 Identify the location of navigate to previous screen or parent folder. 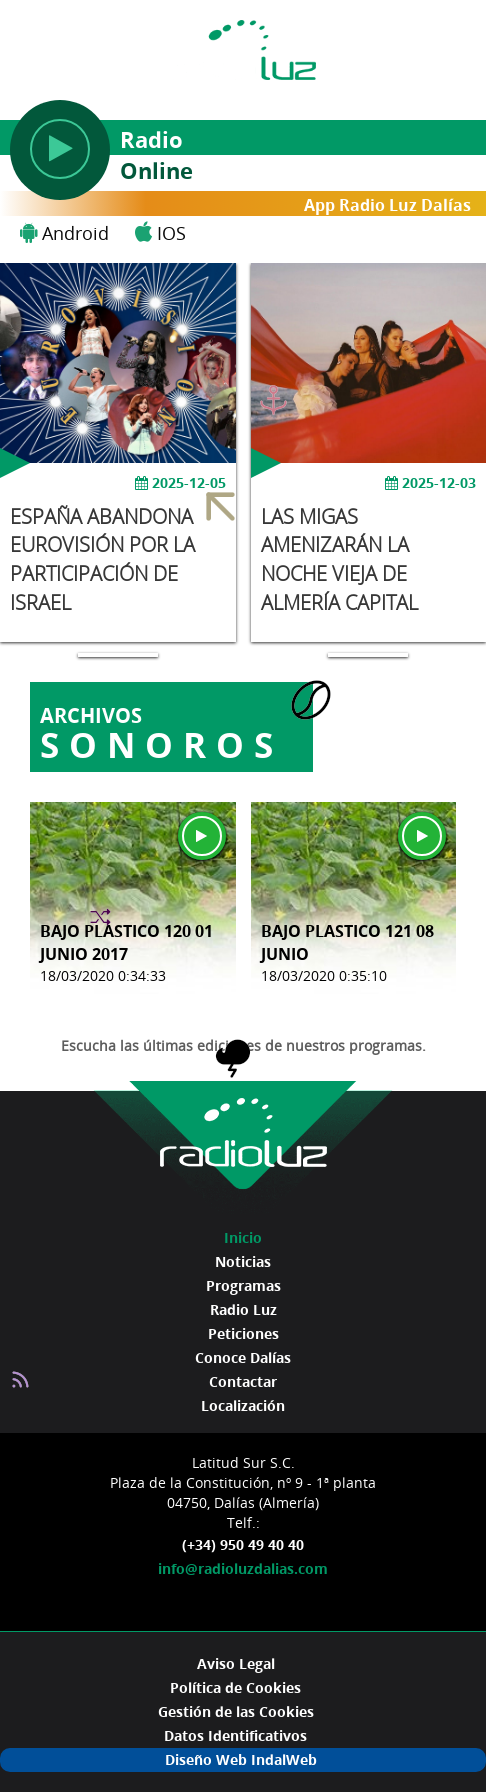
(220, 506).